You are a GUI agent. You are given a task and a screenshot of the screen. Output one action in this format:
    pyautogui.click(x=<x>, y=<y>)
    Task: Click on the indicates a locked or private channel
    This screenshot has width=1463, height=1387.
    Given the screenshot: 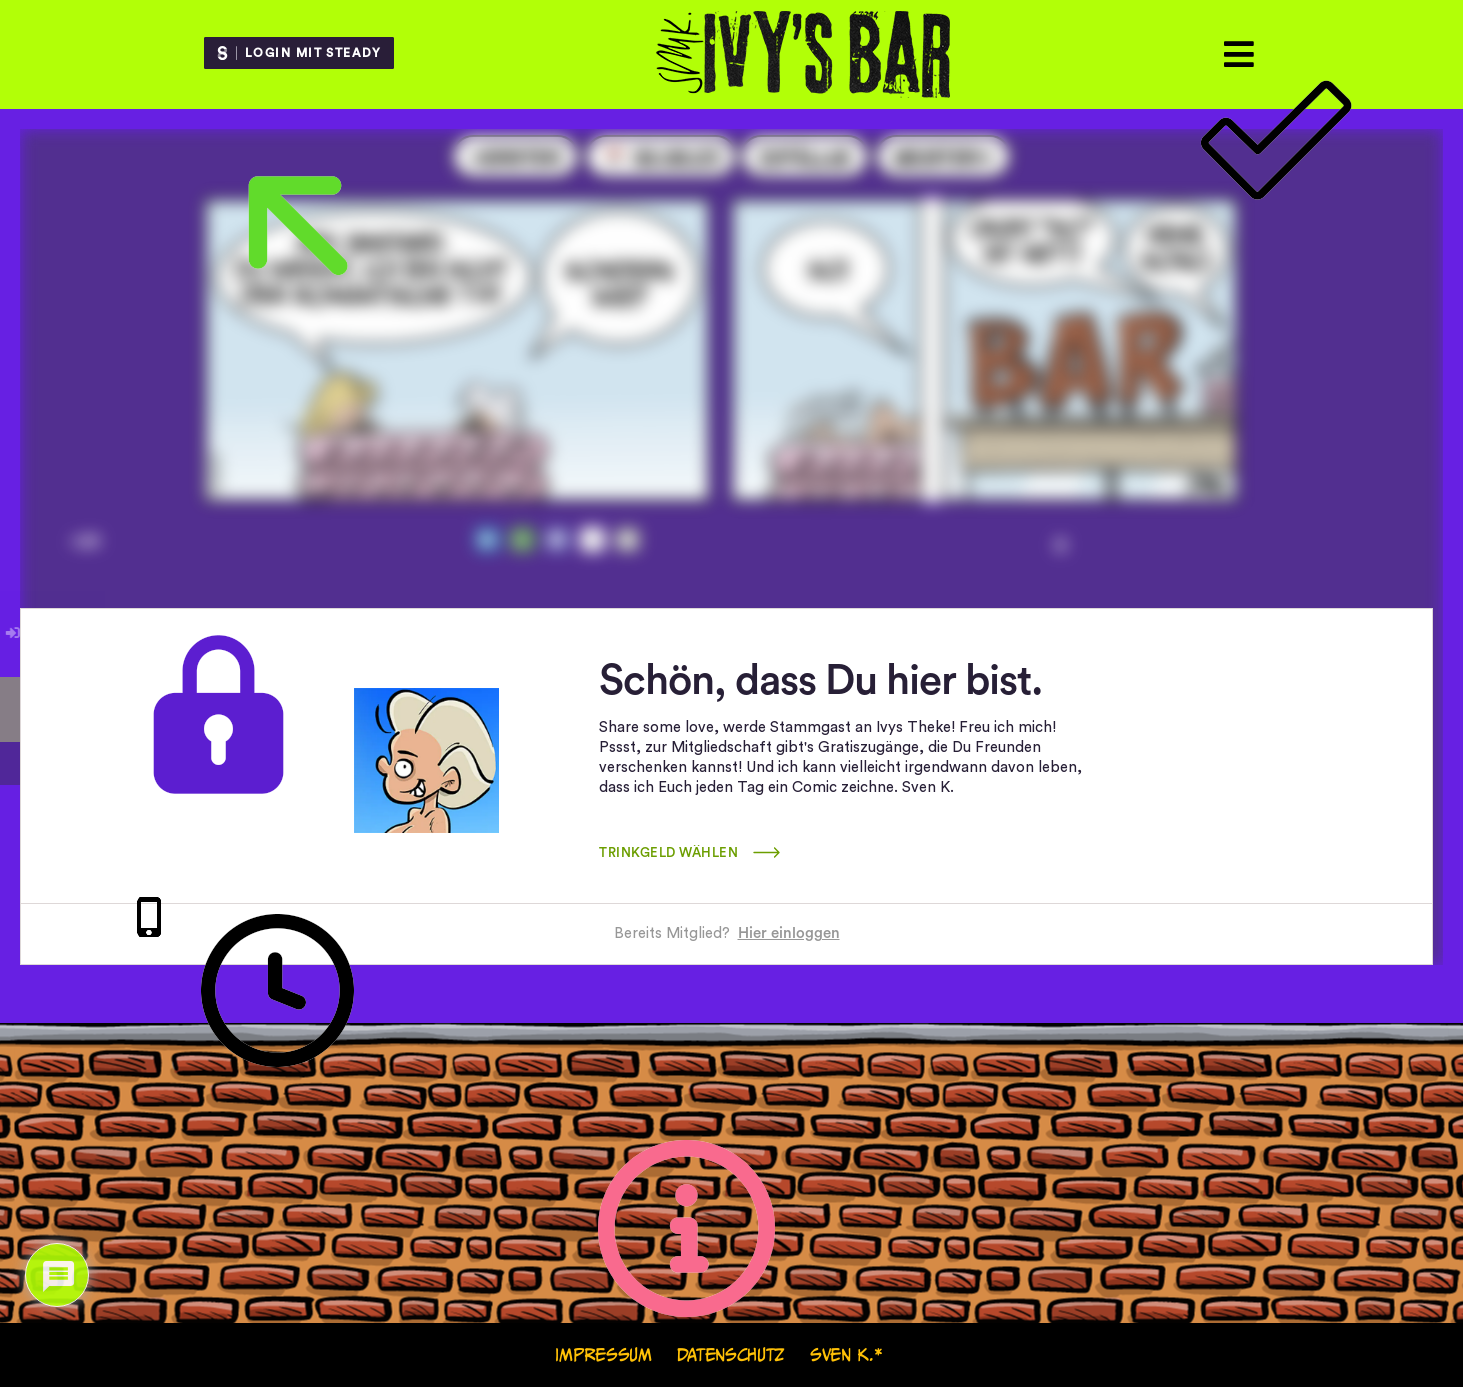 What is the action you would take?
    pyautogui.click(x=218, y=714)
    